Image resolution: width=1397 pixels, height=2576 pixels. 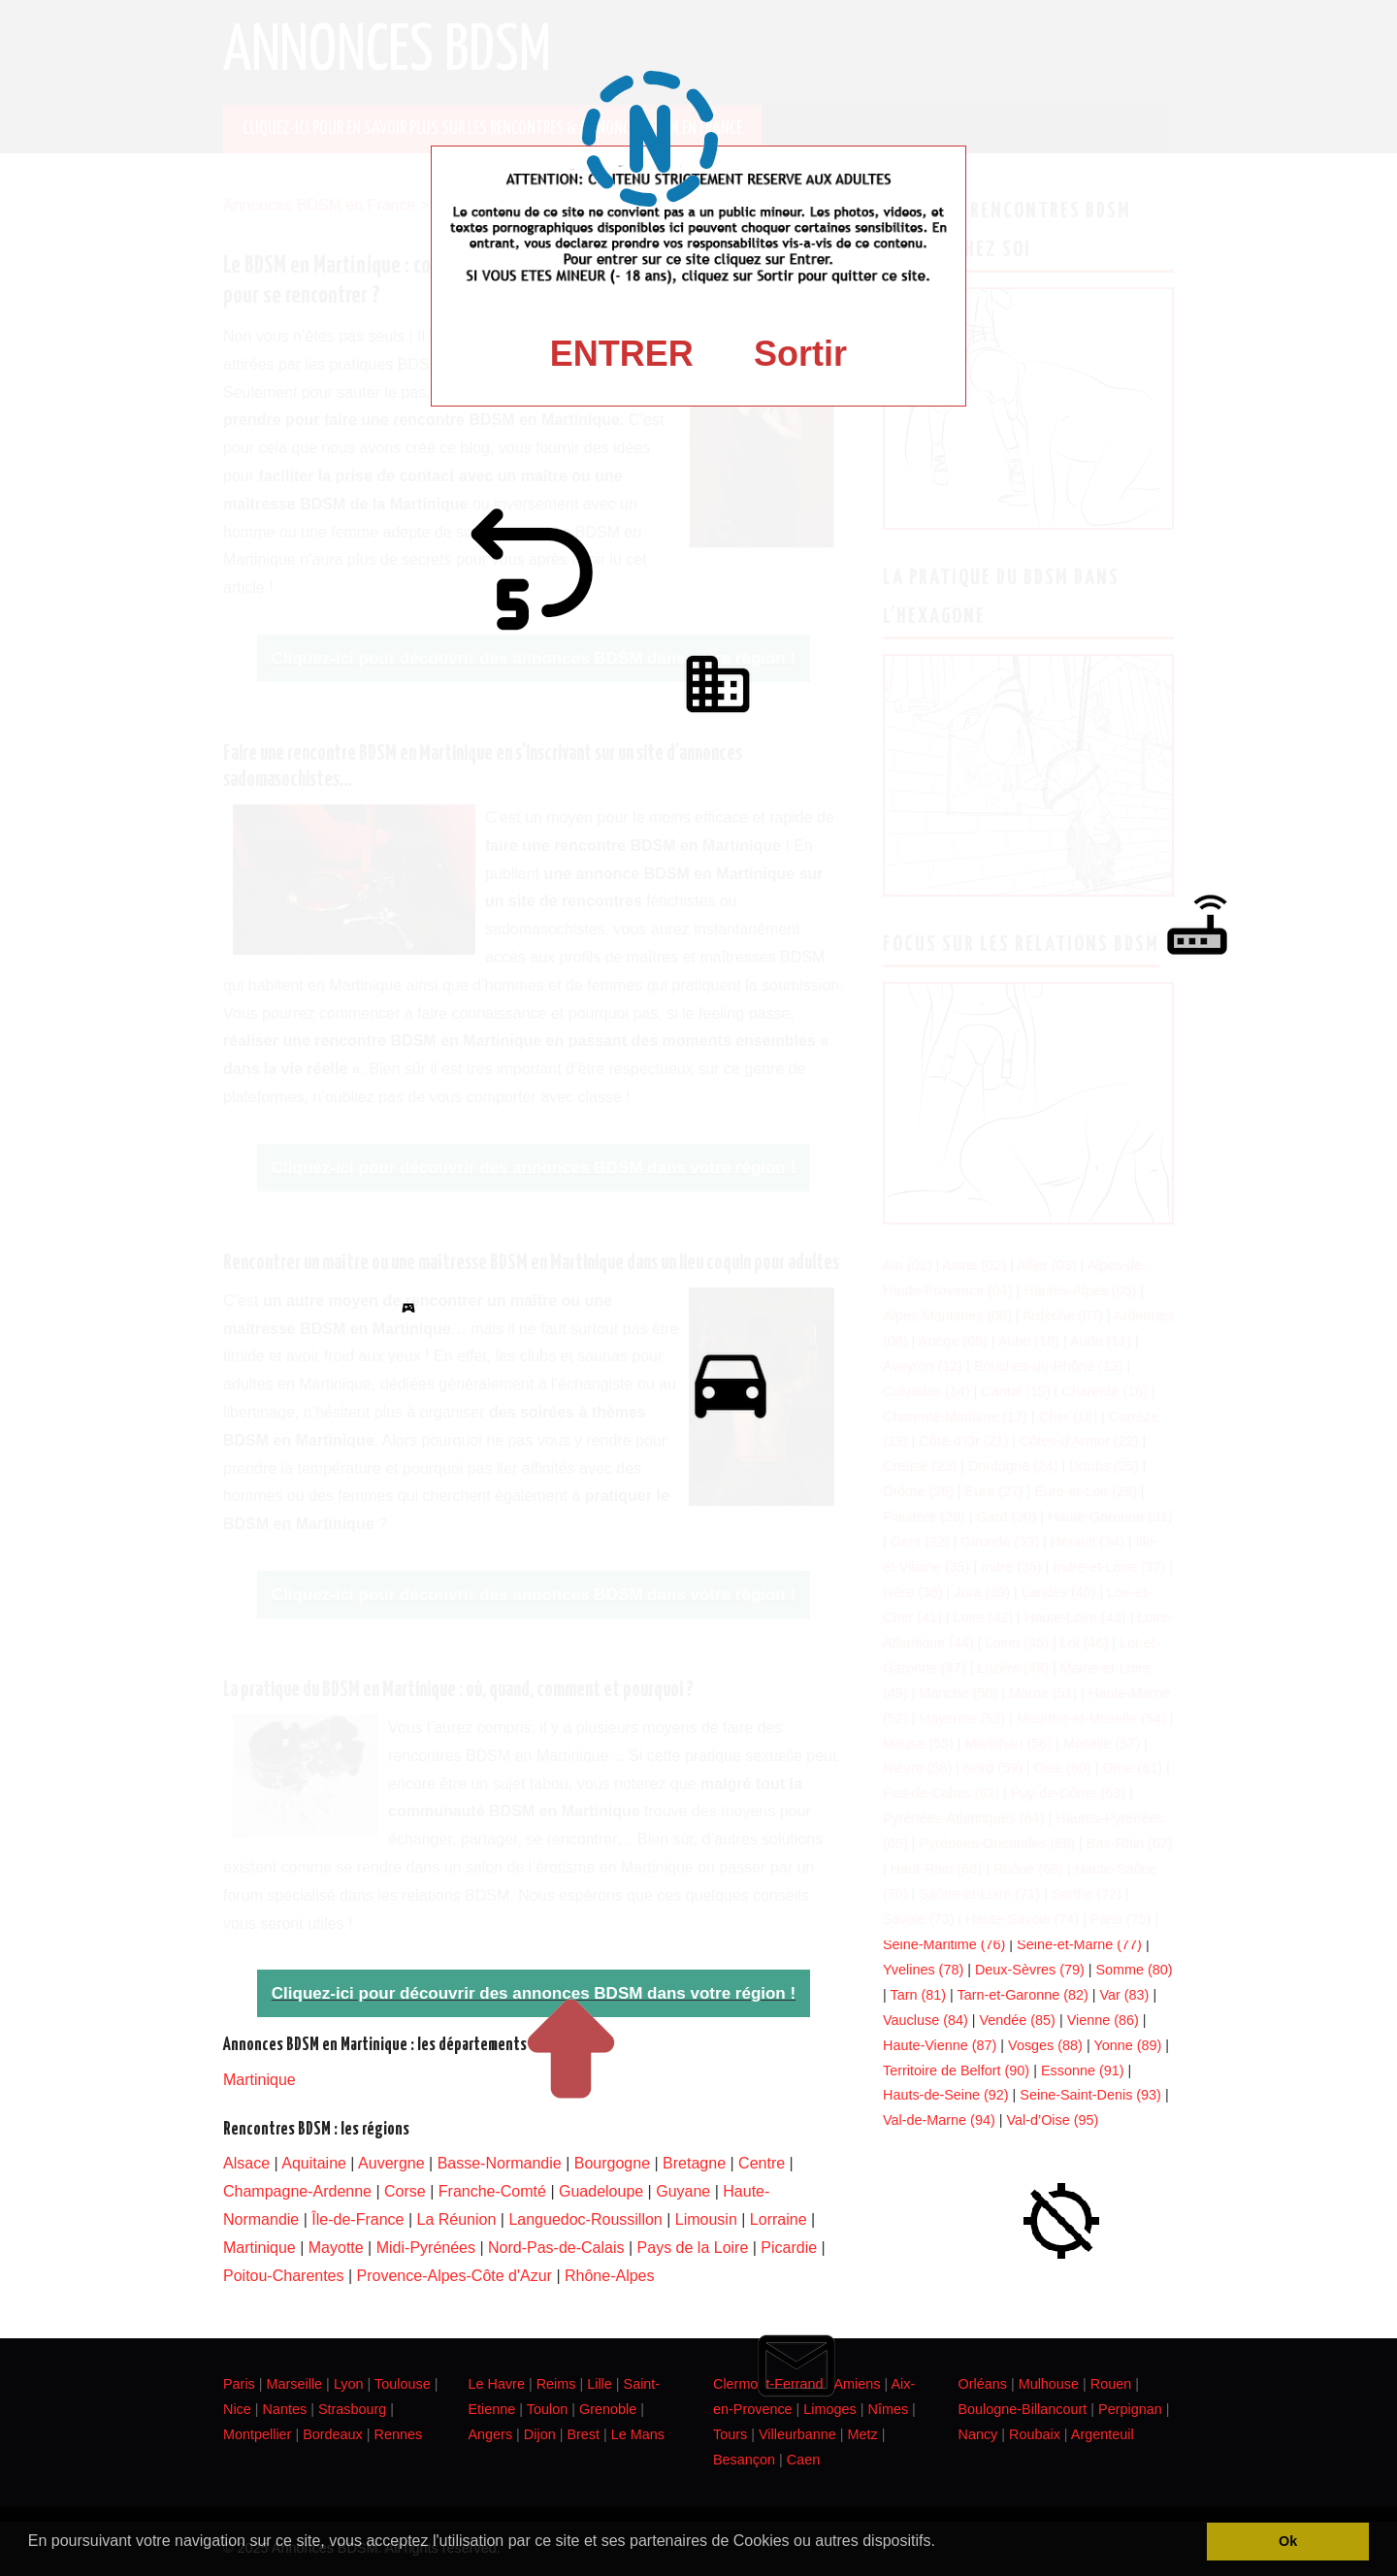 What do you see at coordinates (1197, 925) in the screenshot?
I see `access router or network settings` at bounding box center [1197, 925].